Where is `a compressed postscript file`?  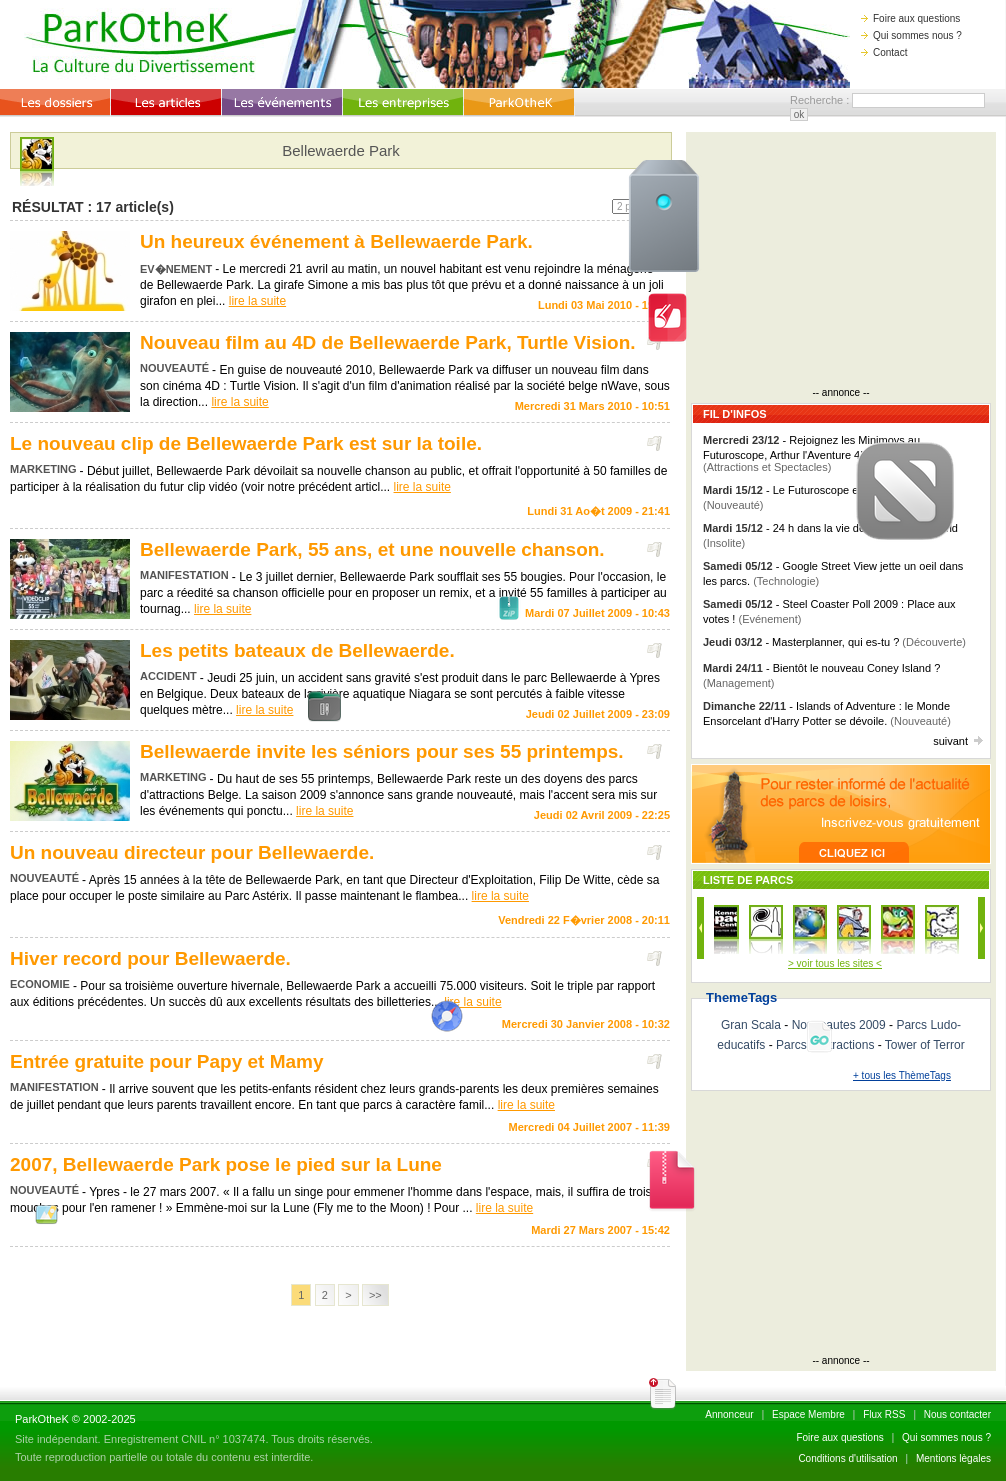
a compressed postscript file is located at coordinates (672, 1181).